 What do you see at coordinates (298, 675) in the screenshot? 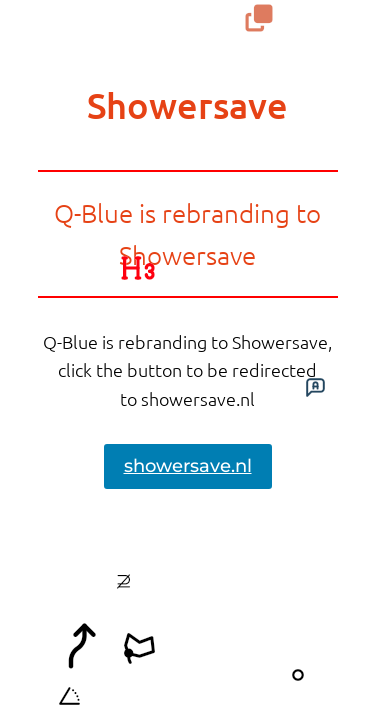
I see `indicates a data point or marker on a graph` at bounding box center [298, 675].